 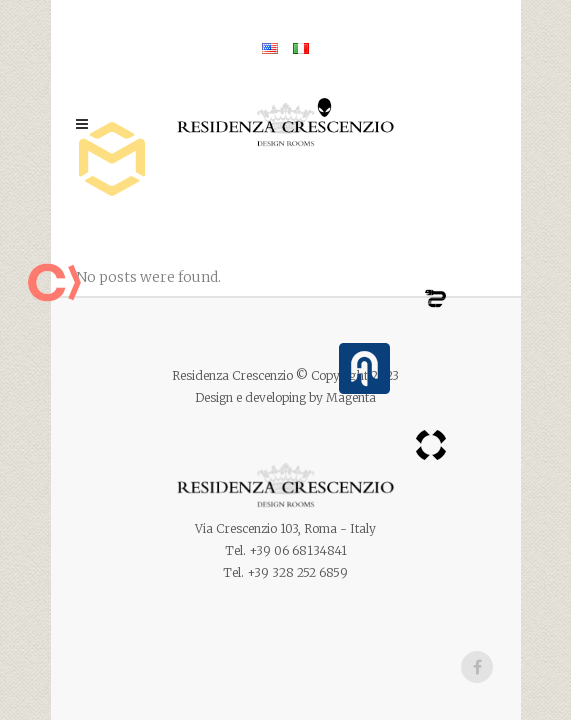 What do you see at coordinates (431, 445) in the screenshot?
I see `open the TableCheck restaurant reservation app` at bounding box center [431, 445].